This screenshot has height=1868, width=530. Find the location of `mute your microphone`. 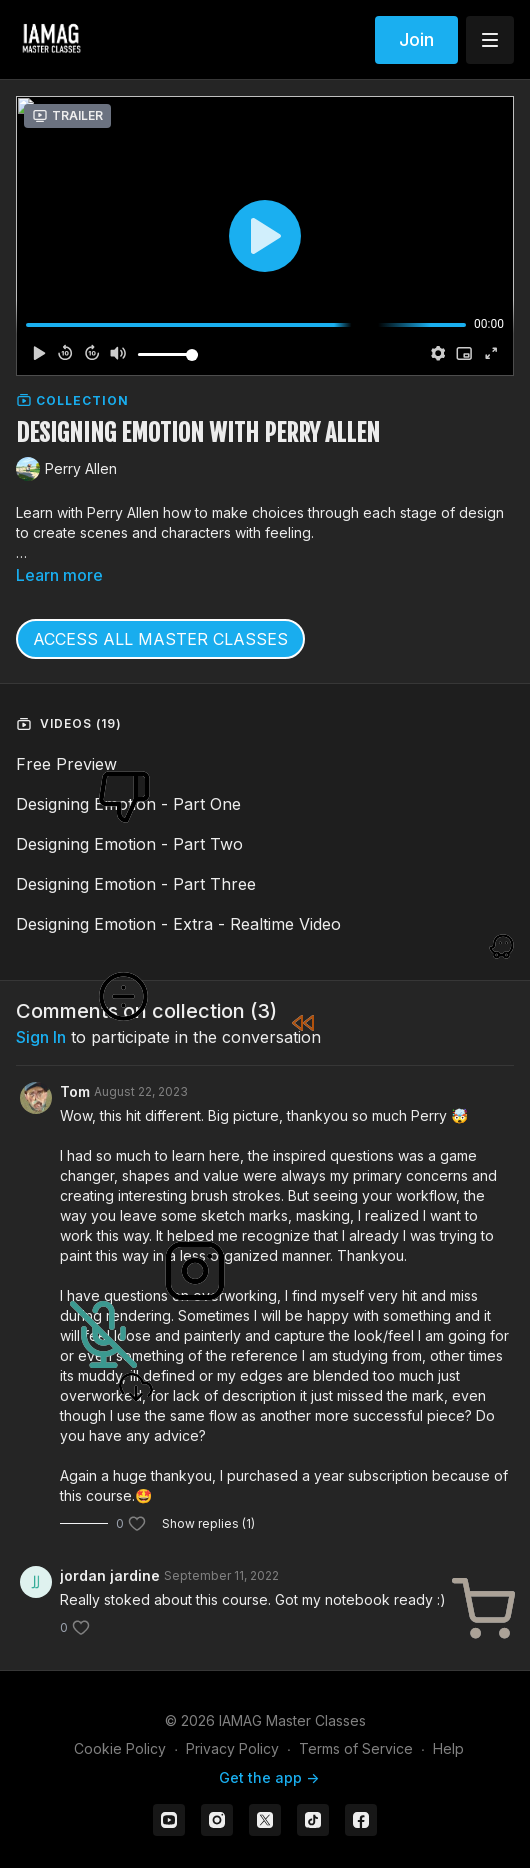

mute your microphone is located at coordinates (103, 1334).